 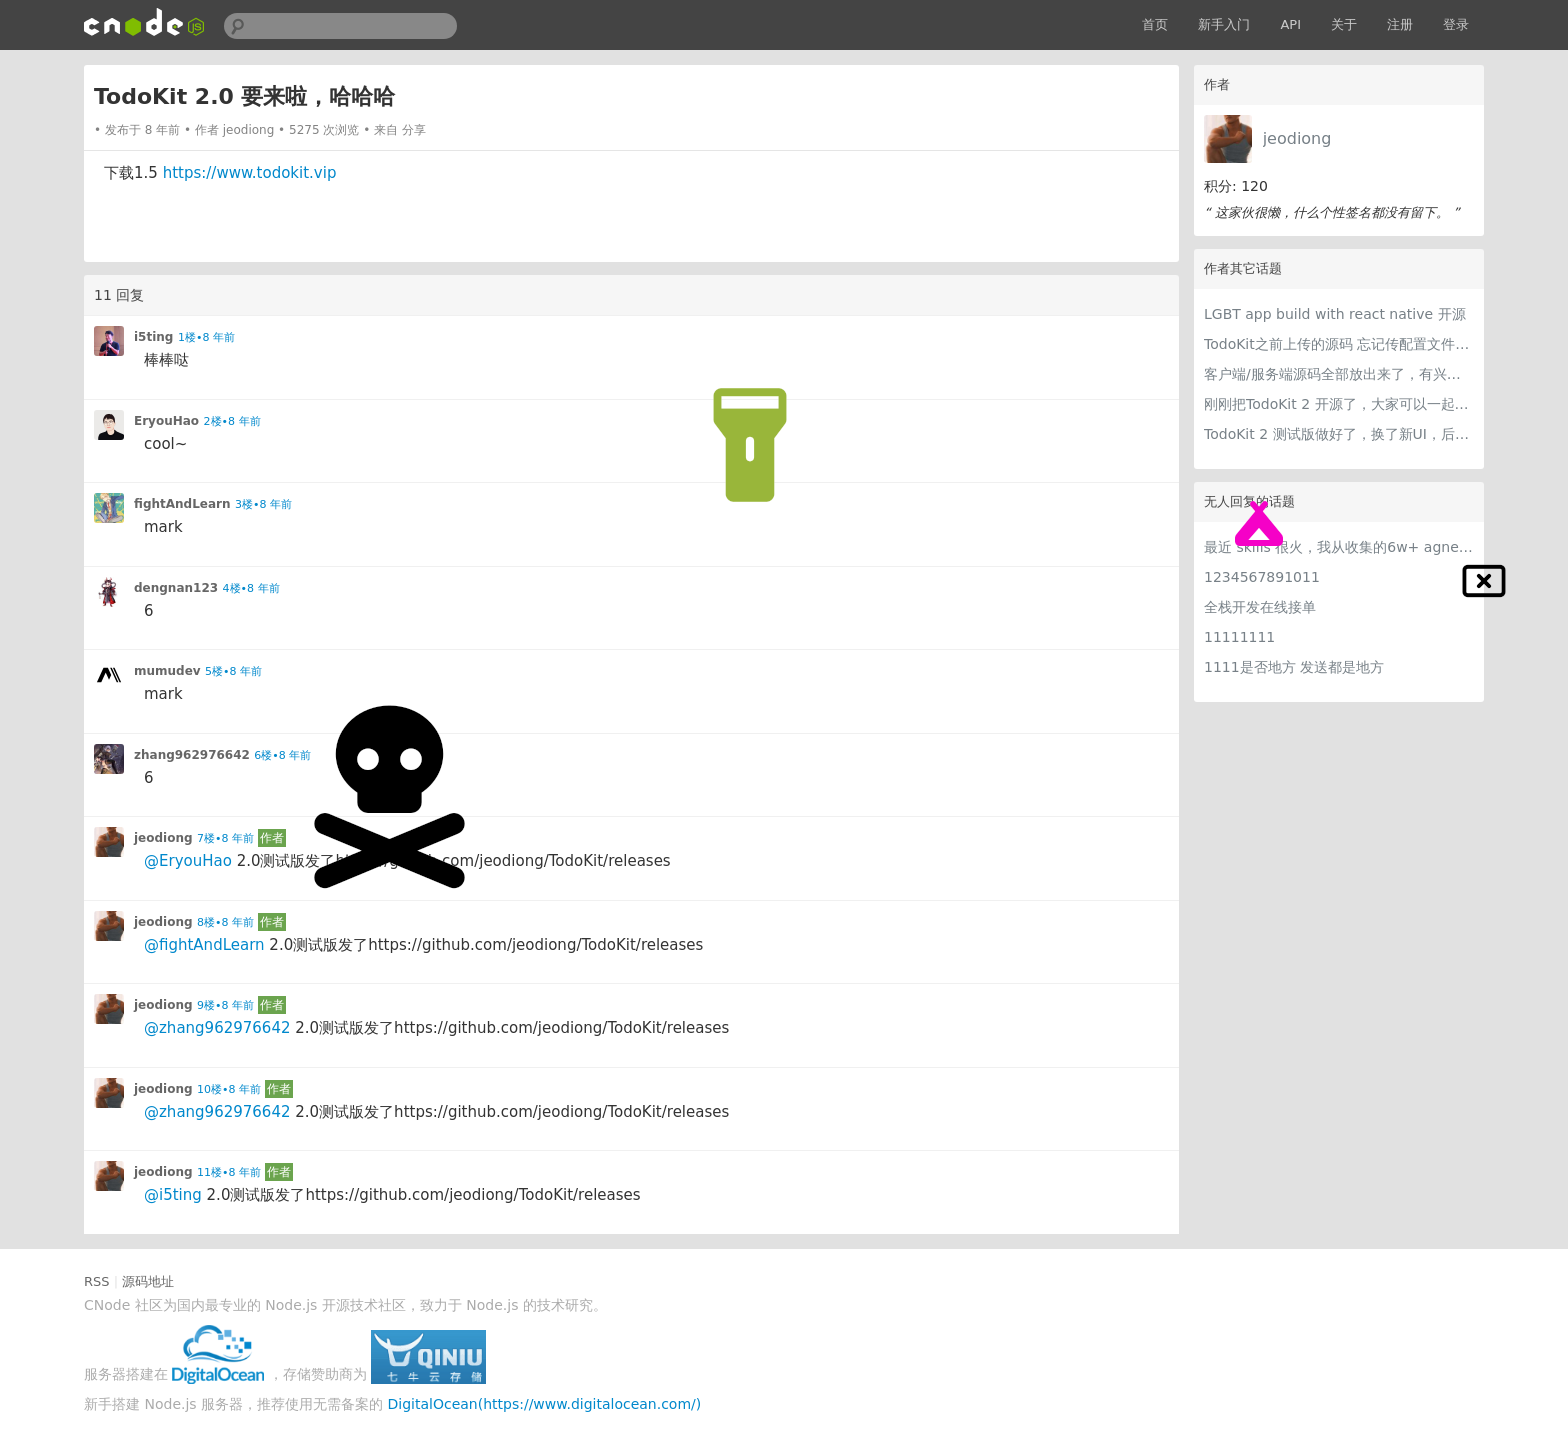 I want to click on find nearby campgrounds or camping sites, so click(x=1259, y=525).